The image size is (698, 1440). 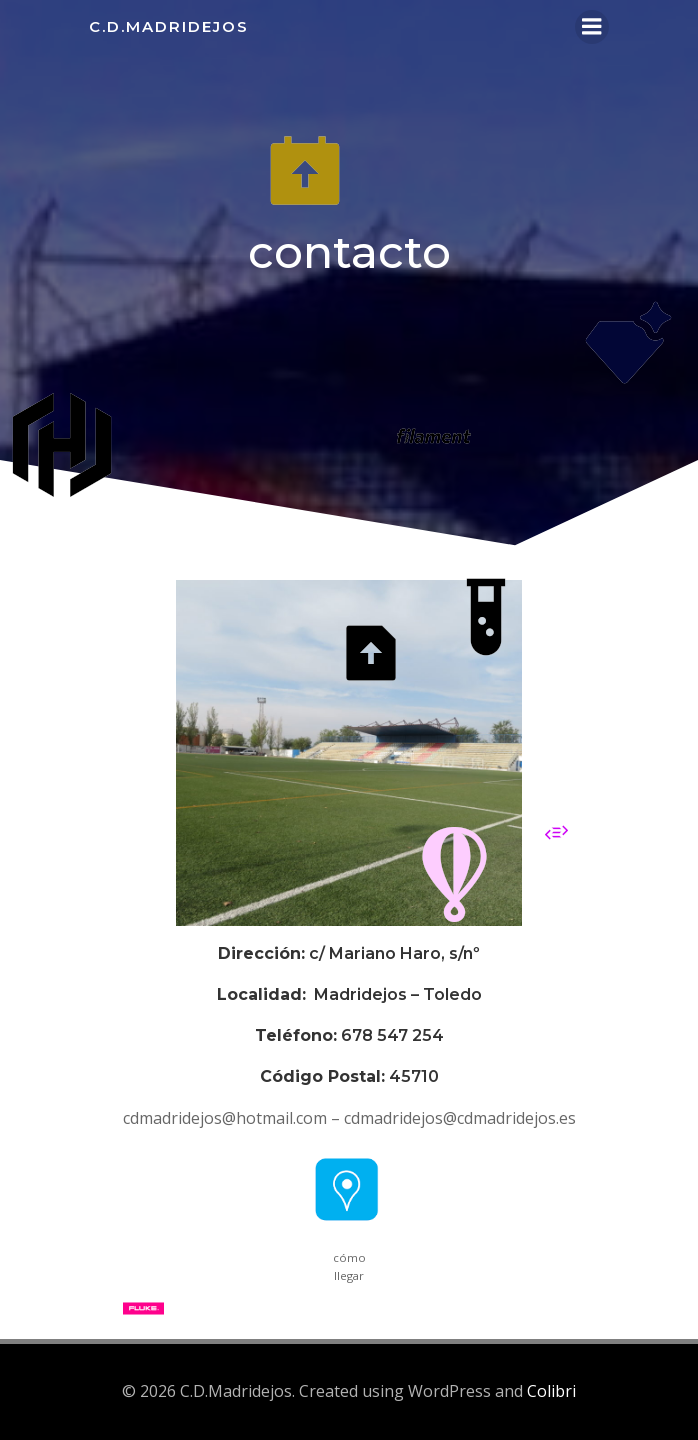 I want to click on purescript programming language logo, so click(x=556, y=832).